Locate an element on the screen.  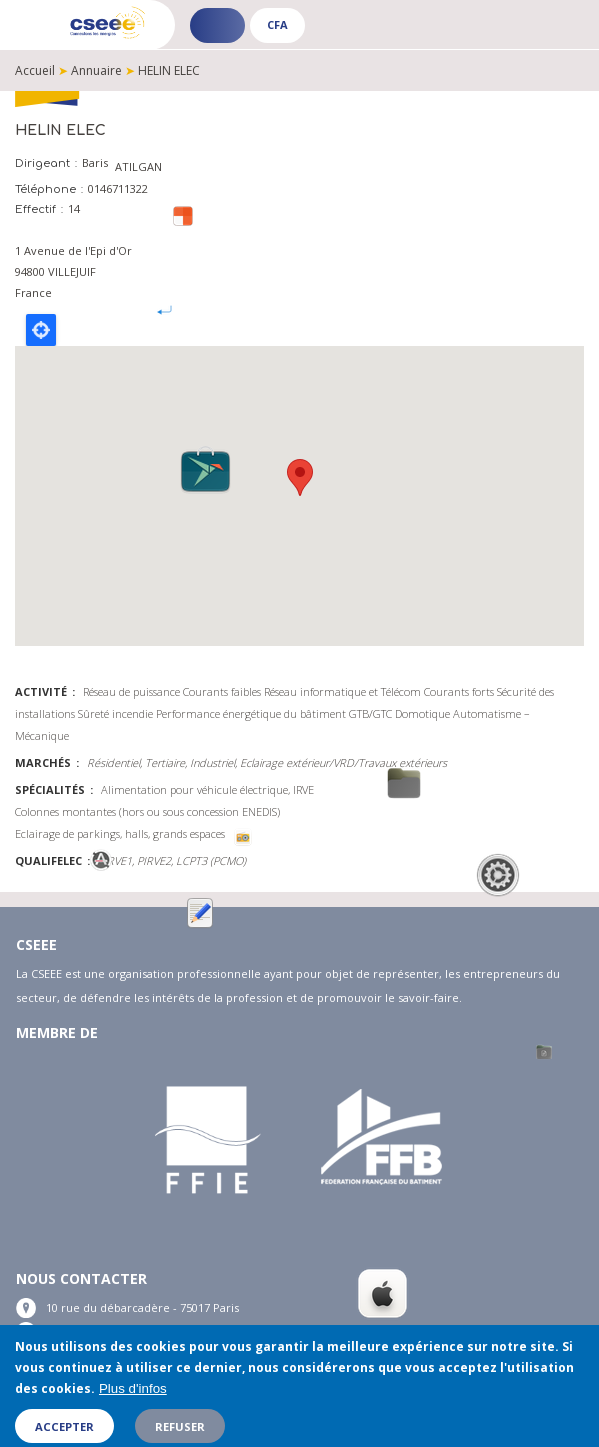
open goodvibes internet radio app is located at coordinates (243, 837).